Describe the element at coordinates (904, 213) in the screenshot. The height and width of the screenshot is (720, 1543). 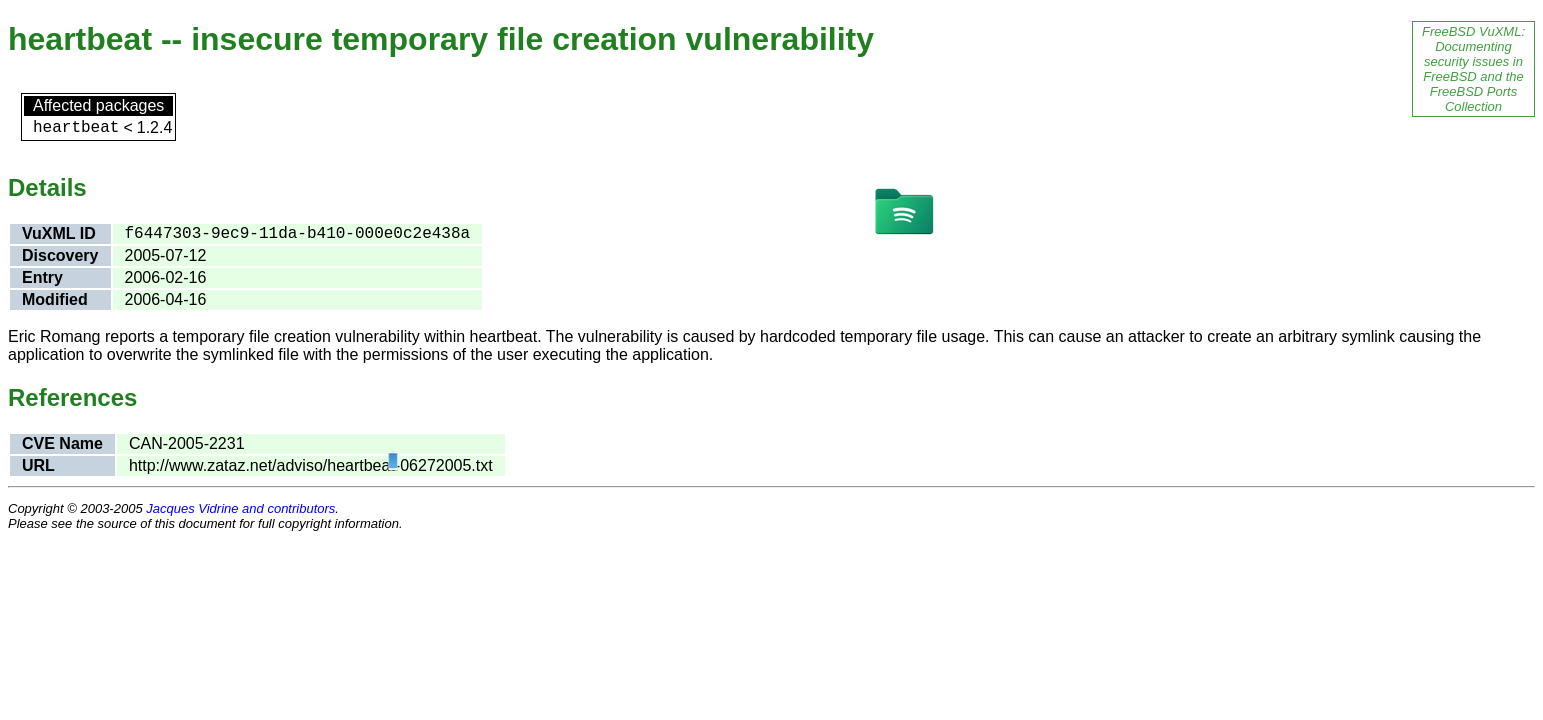
I see `open folder containing Spotify downloads` at that location.